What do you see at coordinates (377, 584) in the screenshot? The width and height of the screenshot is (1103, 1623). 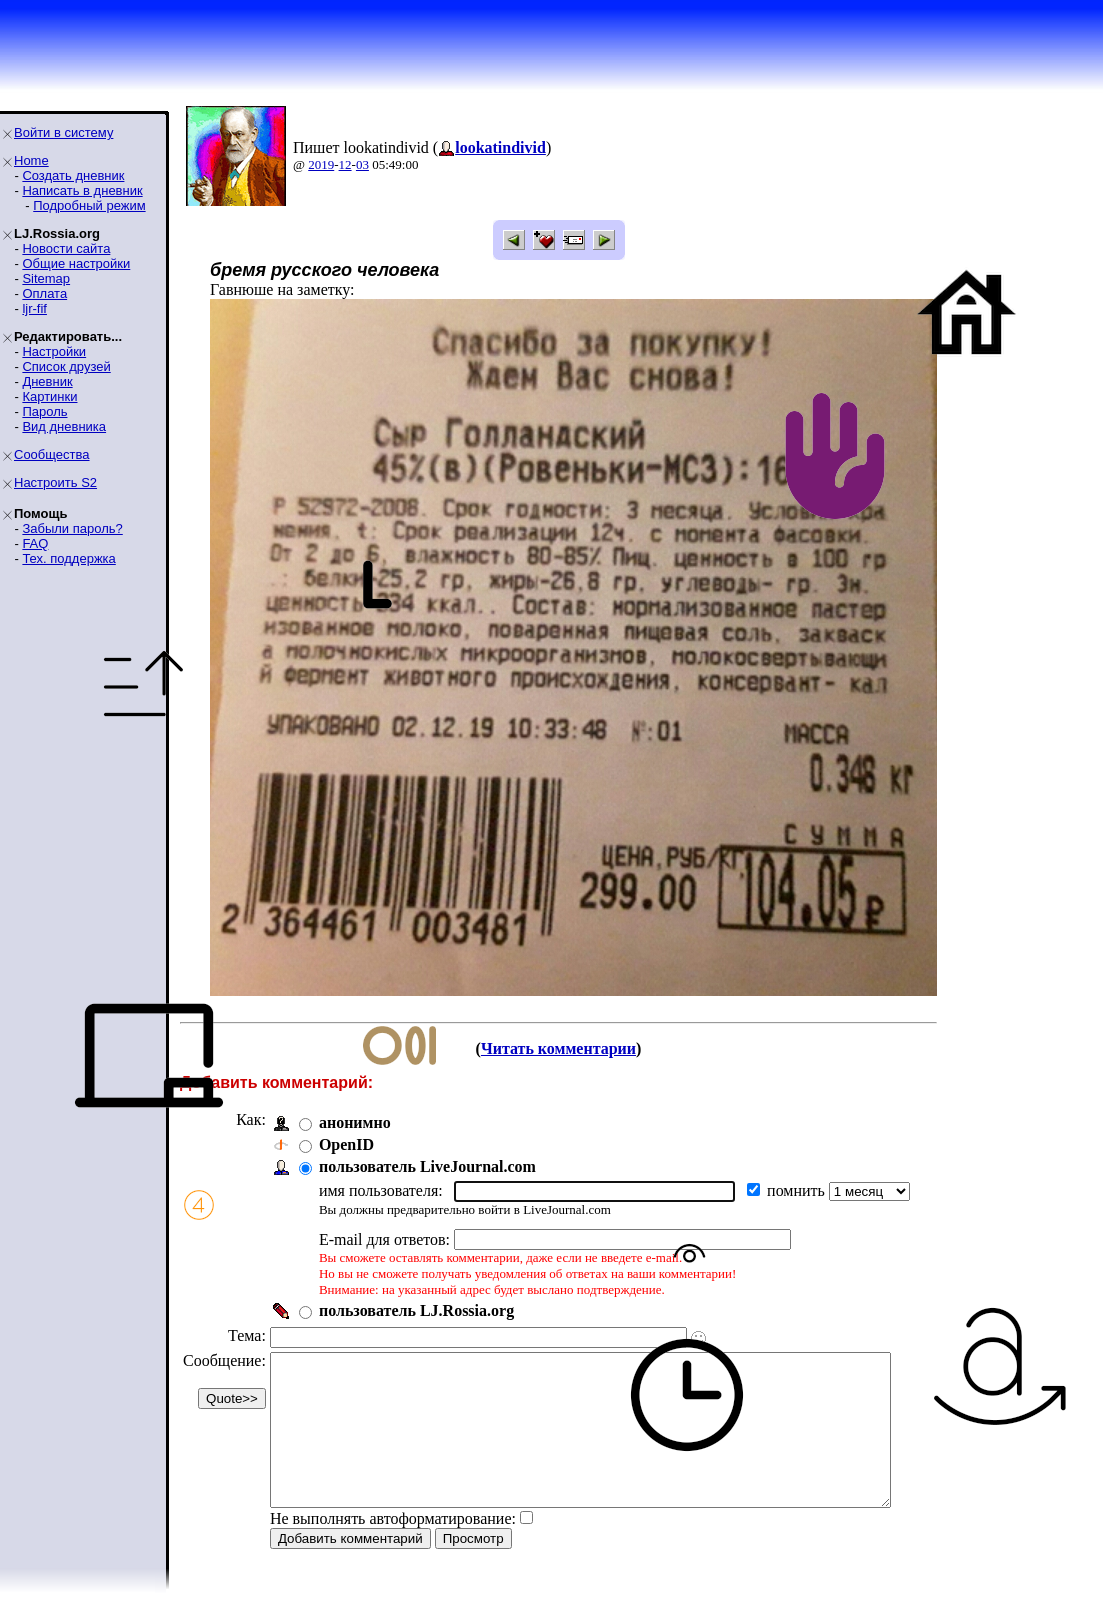 I see `indicates a lowercase "L" character or letter identifier` at bounding box center [377, 584].